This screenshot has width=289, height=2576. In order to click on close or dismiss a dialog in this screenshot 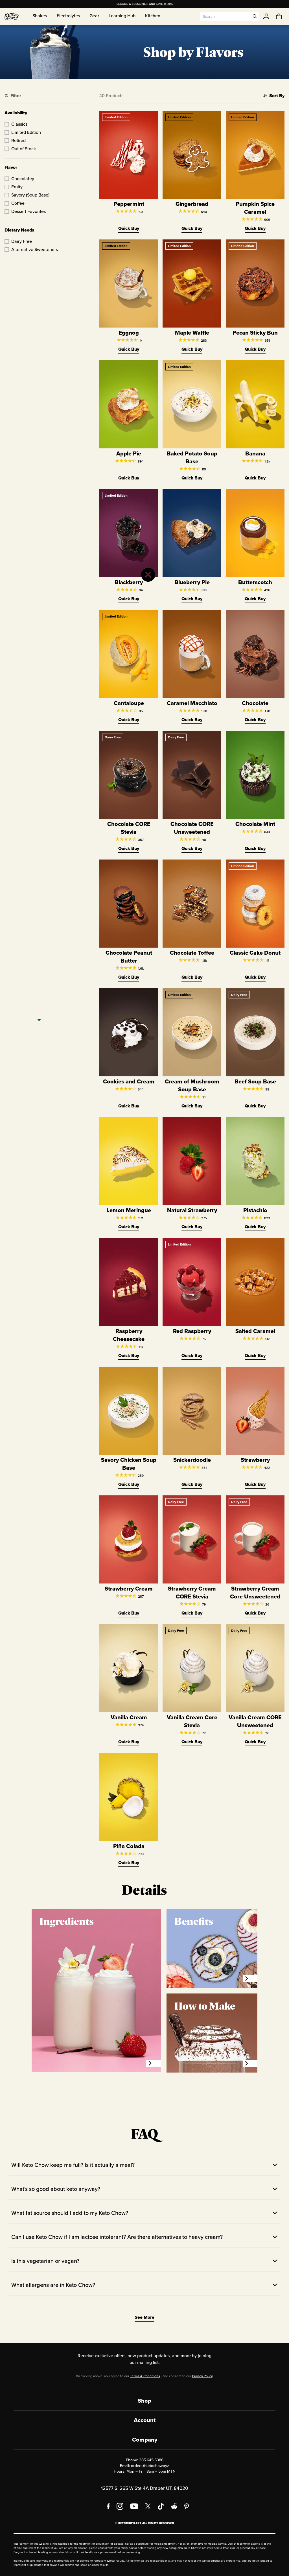, I will do `click(148, 575)`.